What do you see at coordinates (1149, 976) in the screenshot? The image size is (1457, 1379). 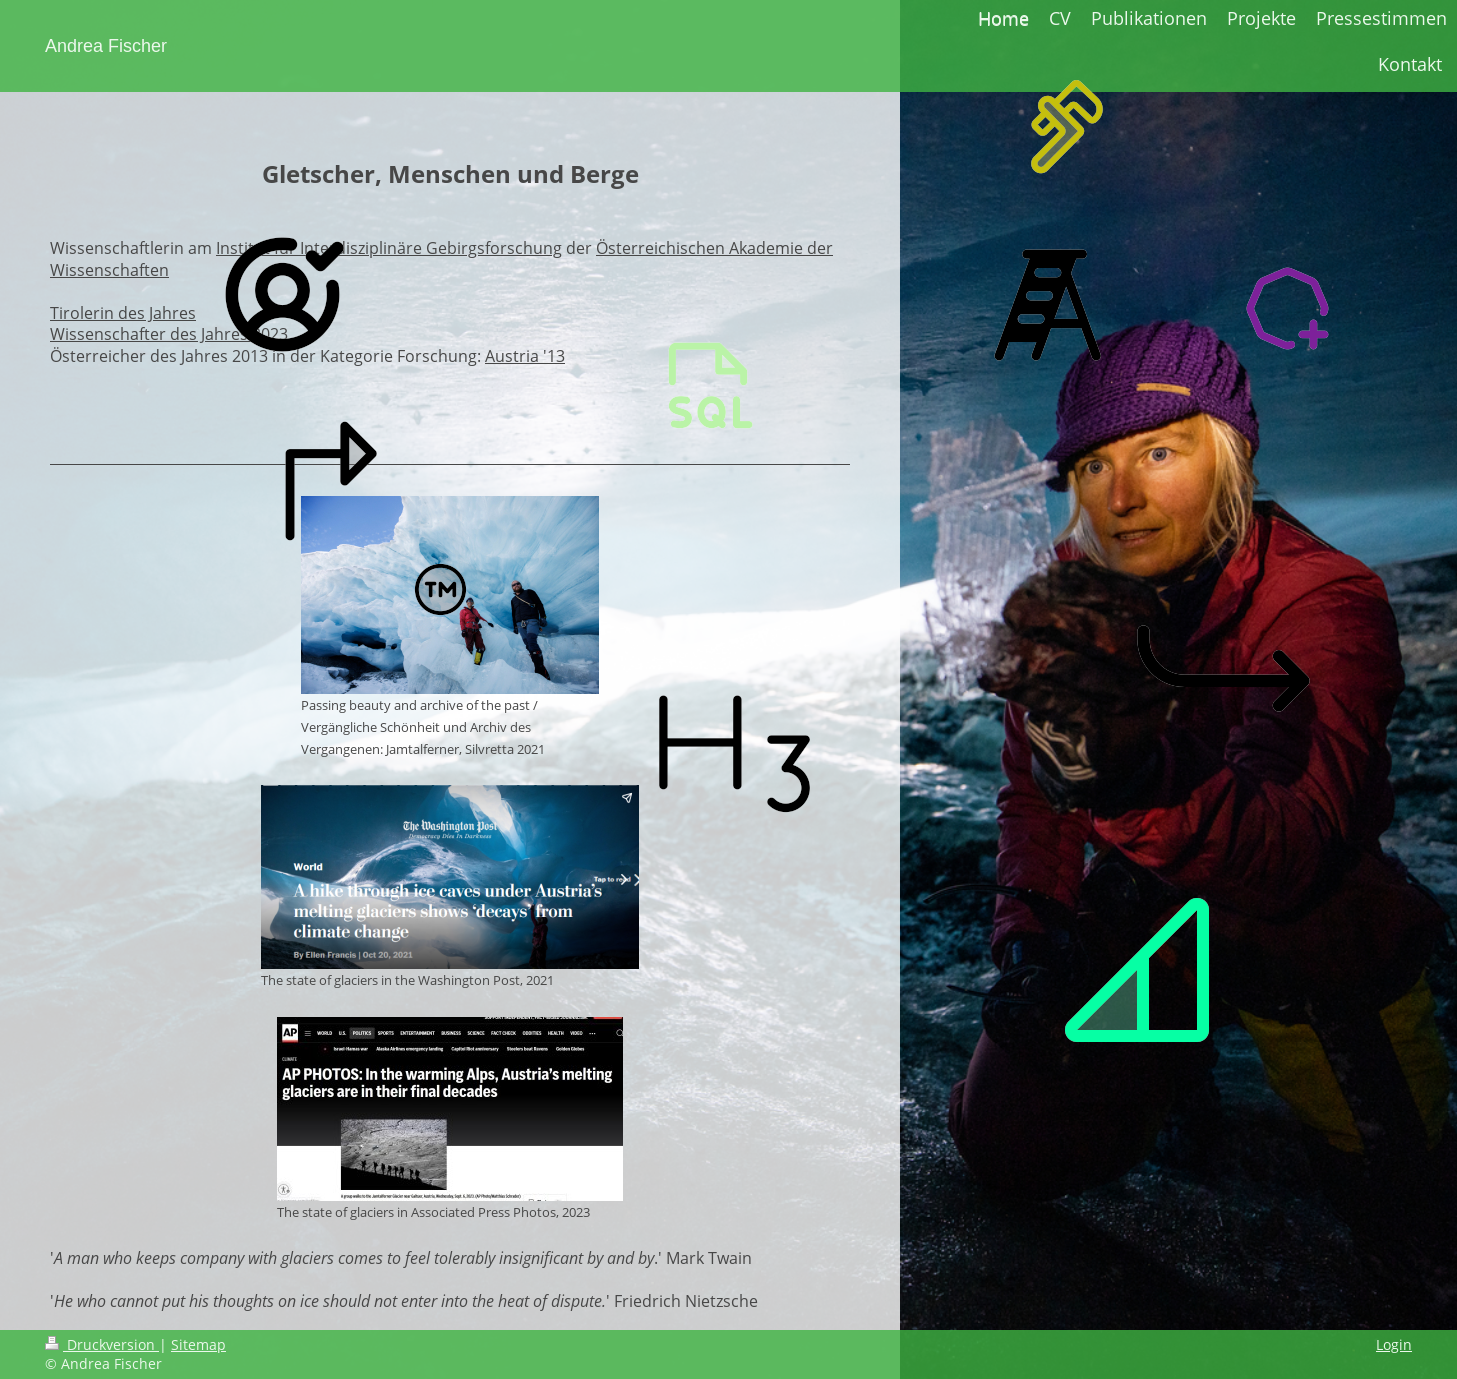 I see `indicates medium cellular signal strength` at bounding box center [1149, 976].